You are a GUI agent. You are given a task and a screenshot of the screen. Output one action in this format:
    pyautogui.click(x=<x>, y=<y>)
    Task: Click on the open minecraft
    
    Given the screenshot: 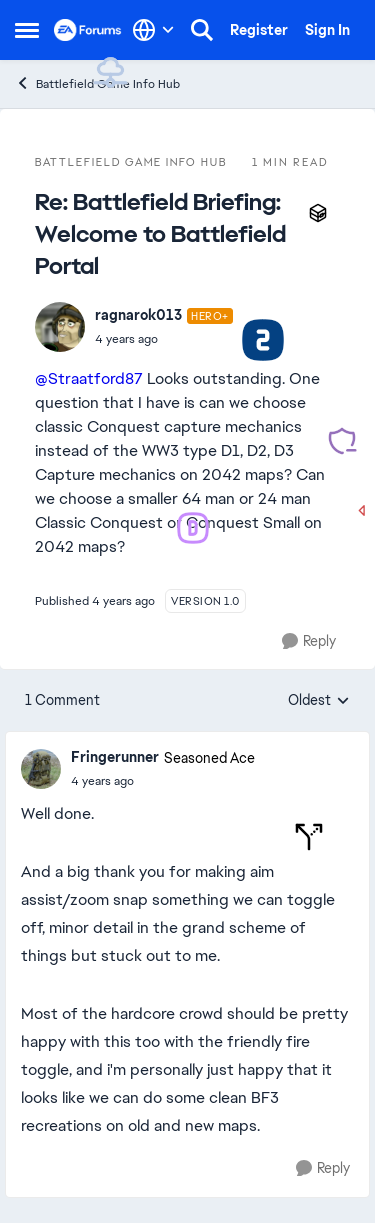 What is the action you would take?
    pyautogui.click(x=318, y=213)
    